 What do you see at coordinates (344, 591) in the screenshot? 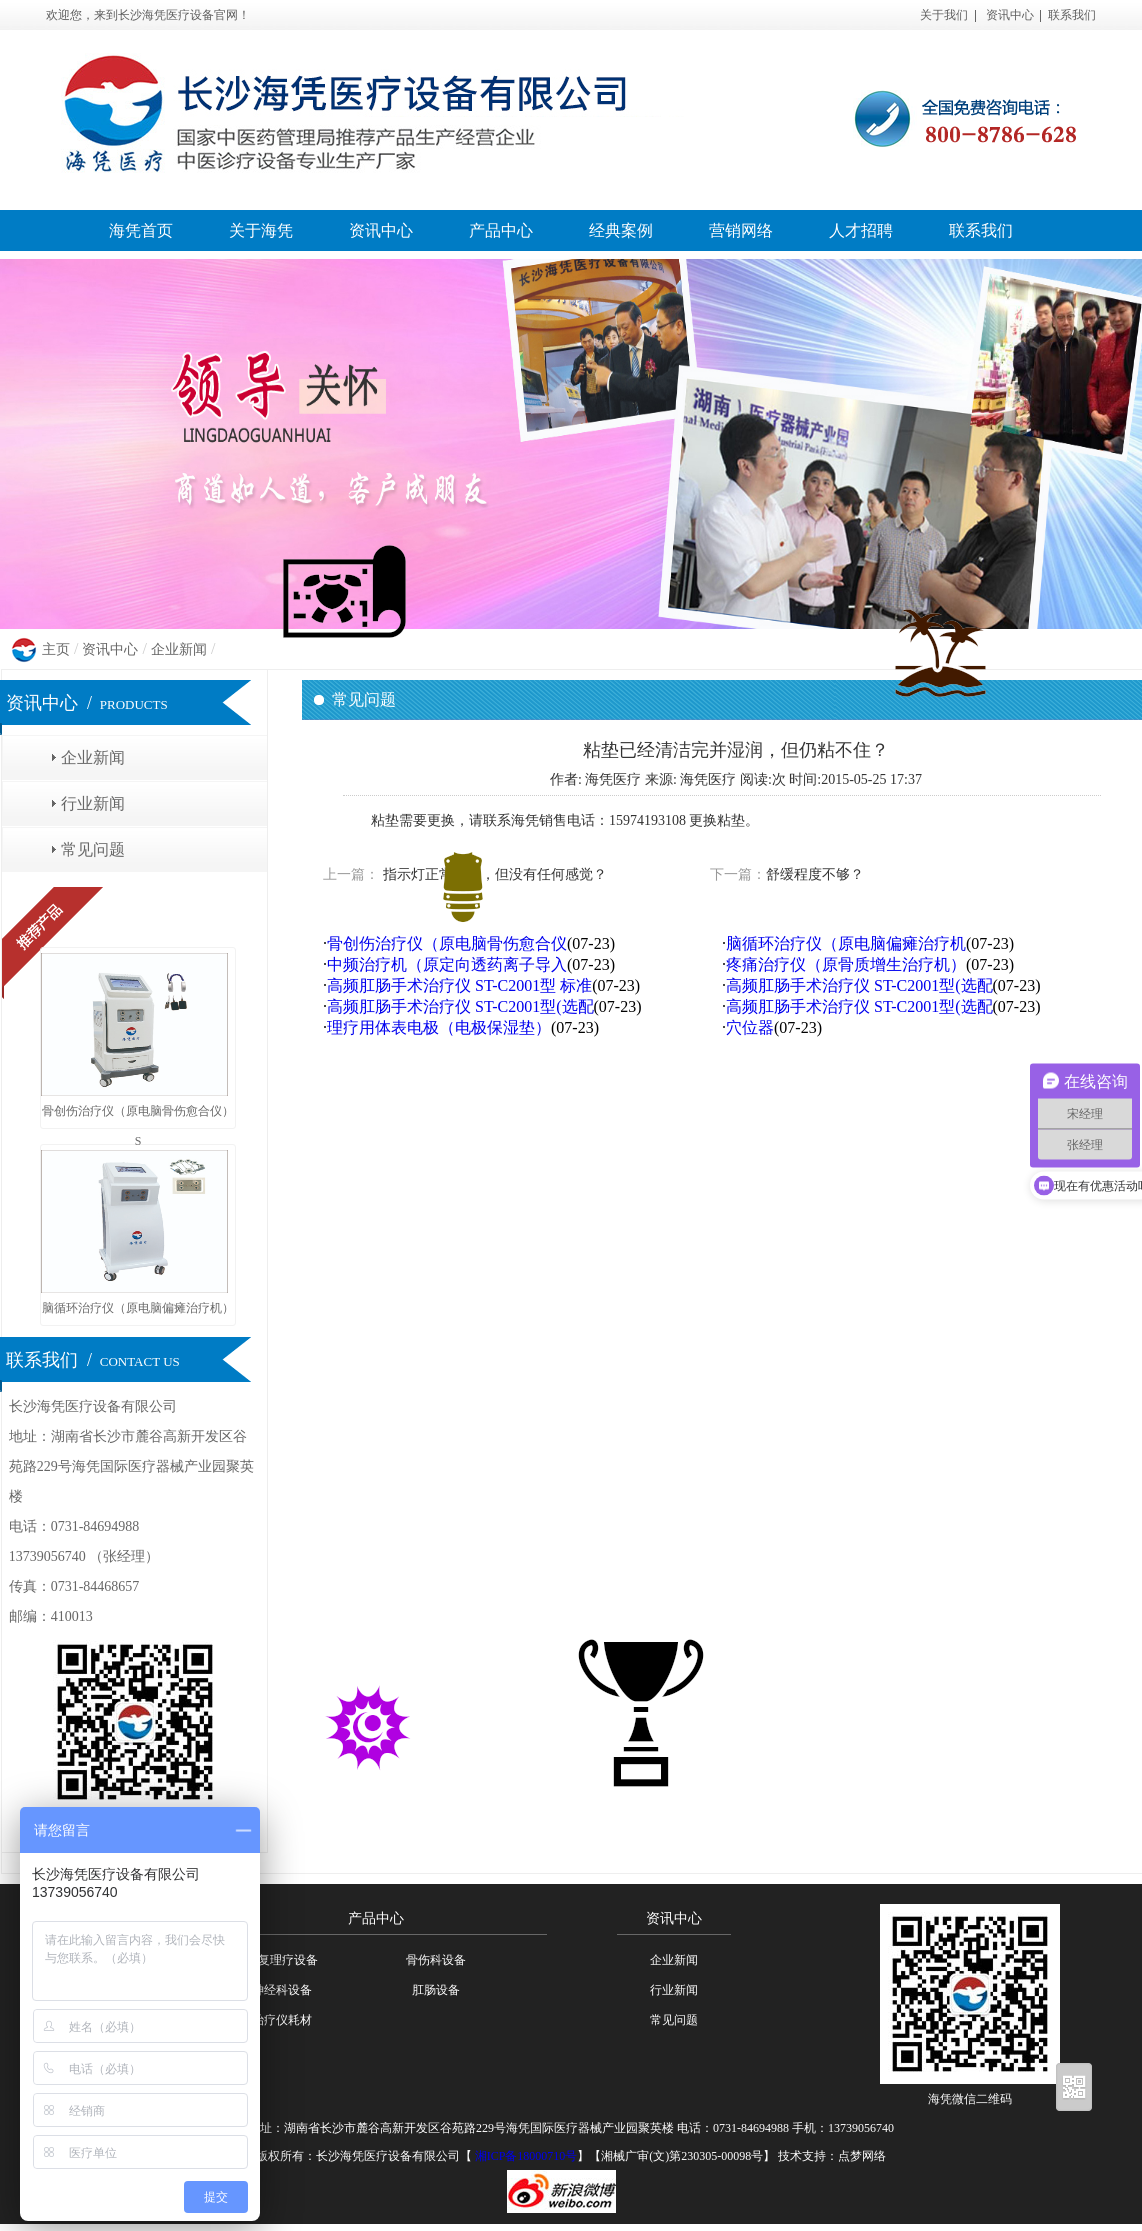
I see `view armor crafting blueprint` at bounding box center [344, 591].